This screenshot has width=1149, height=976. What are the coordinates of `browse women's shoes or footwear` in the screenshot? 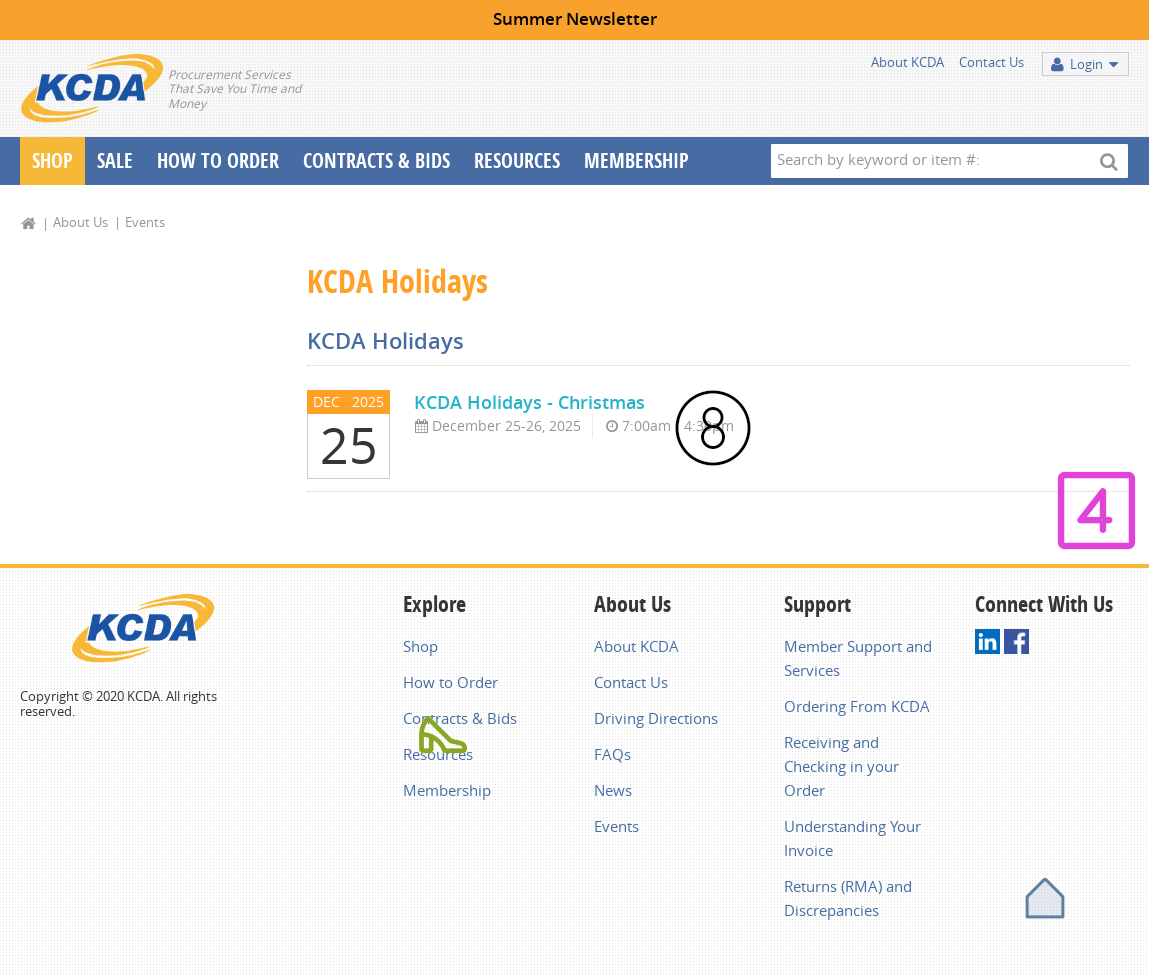 It's located at (441, 736).